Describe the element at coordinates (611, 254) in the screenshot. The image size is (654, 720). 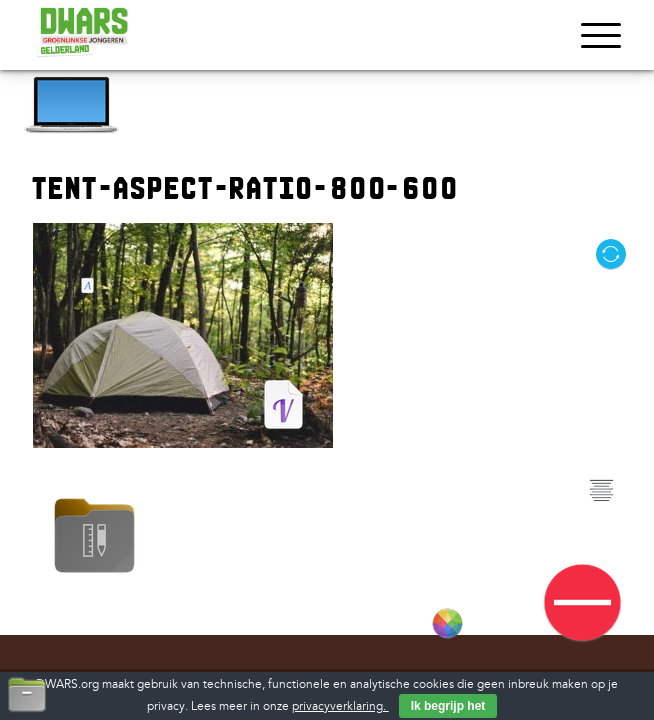
I see `dropbox is currently syncing files` at that location.